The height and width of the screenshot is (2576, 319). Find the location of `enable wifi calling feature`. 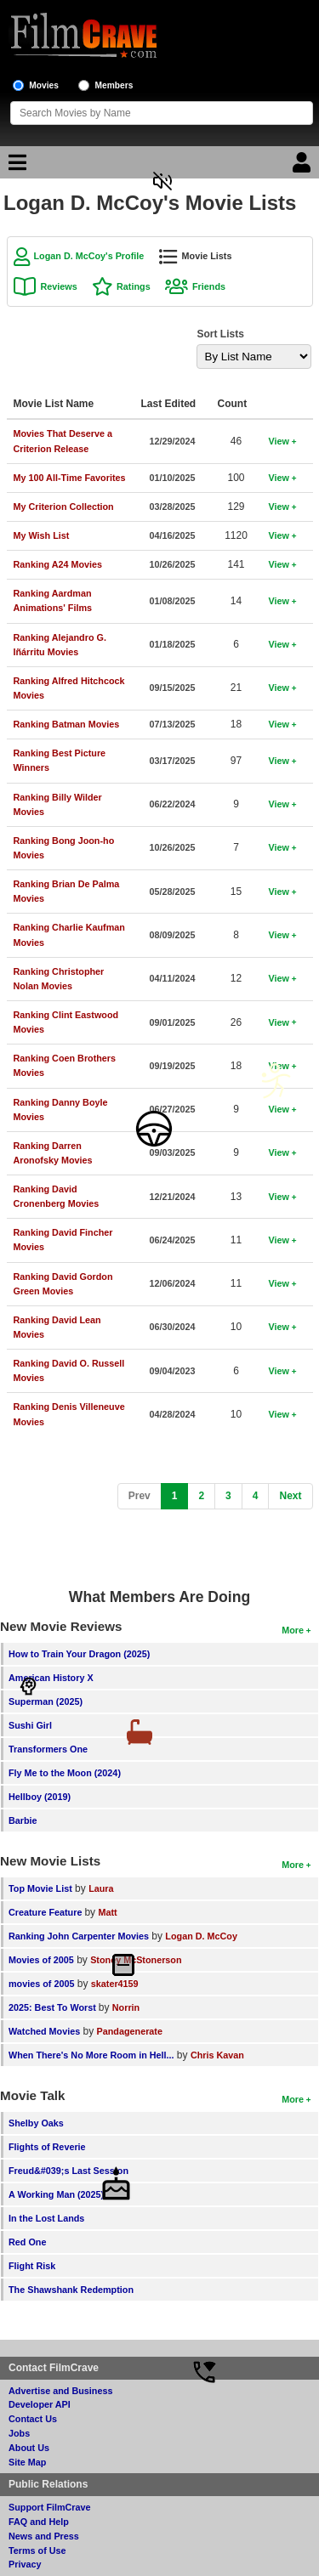

enable wifi calling feature is located at coordinates (204, 2372).